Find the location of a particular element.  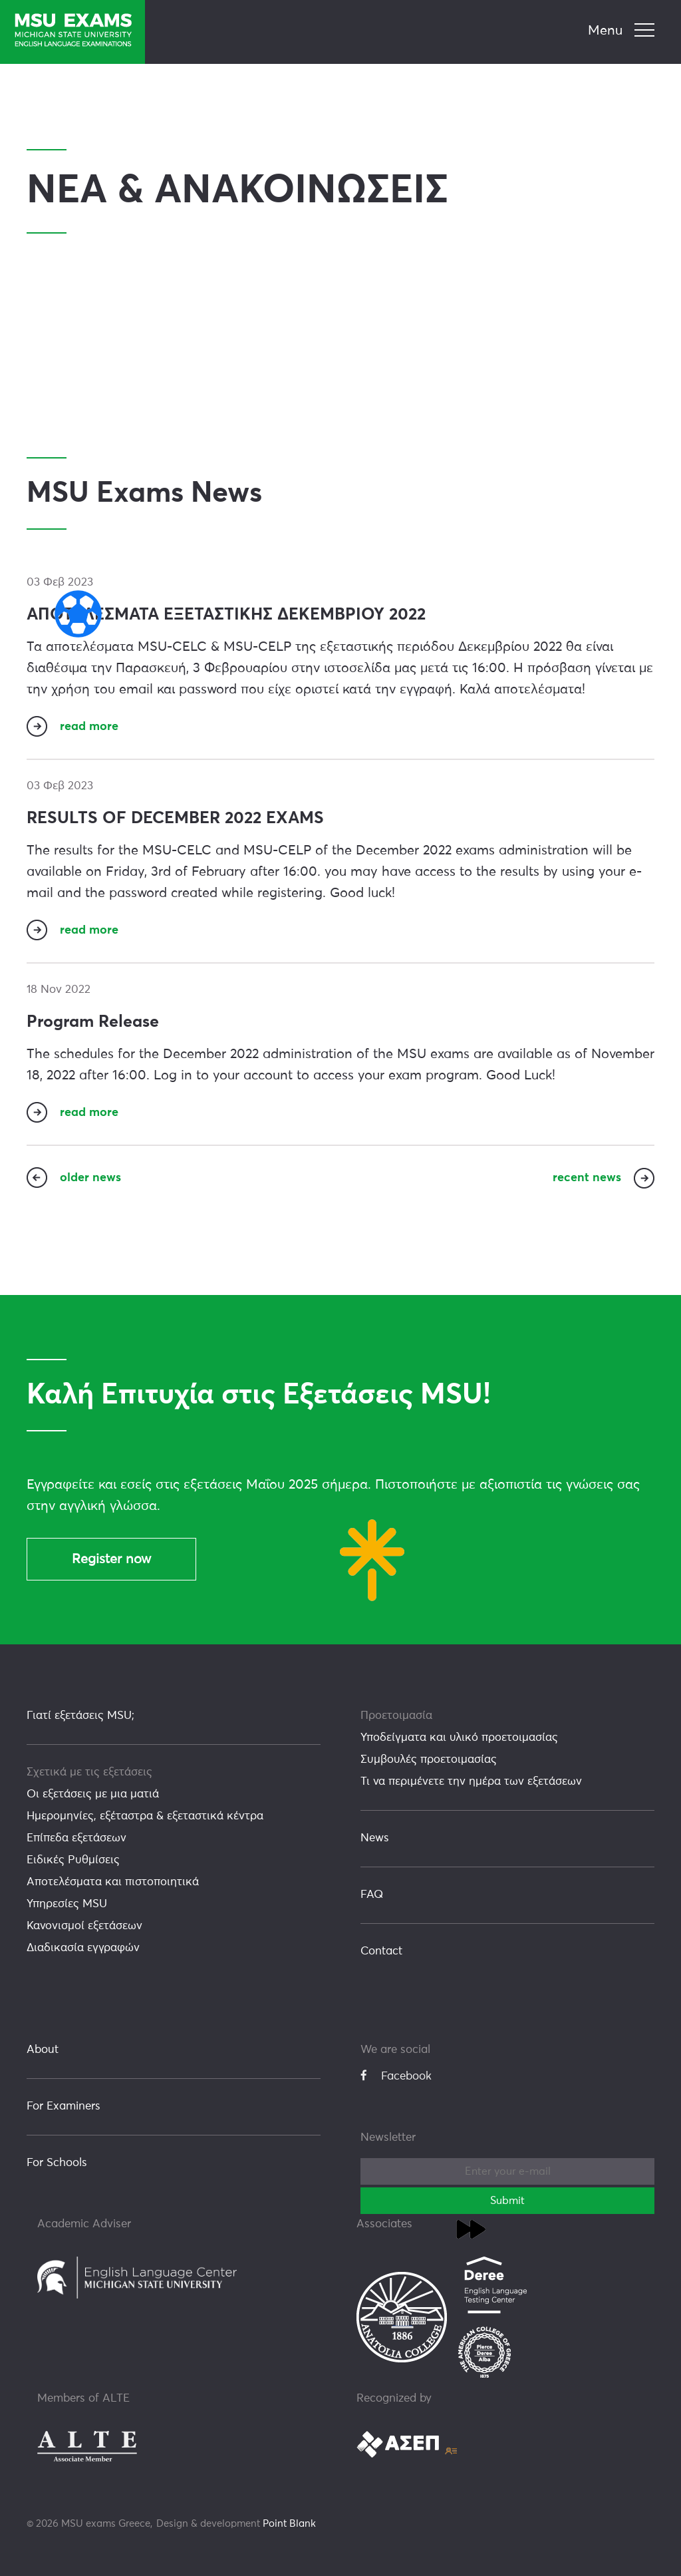

visit linktree profile is located at coordinates (372, 1560).